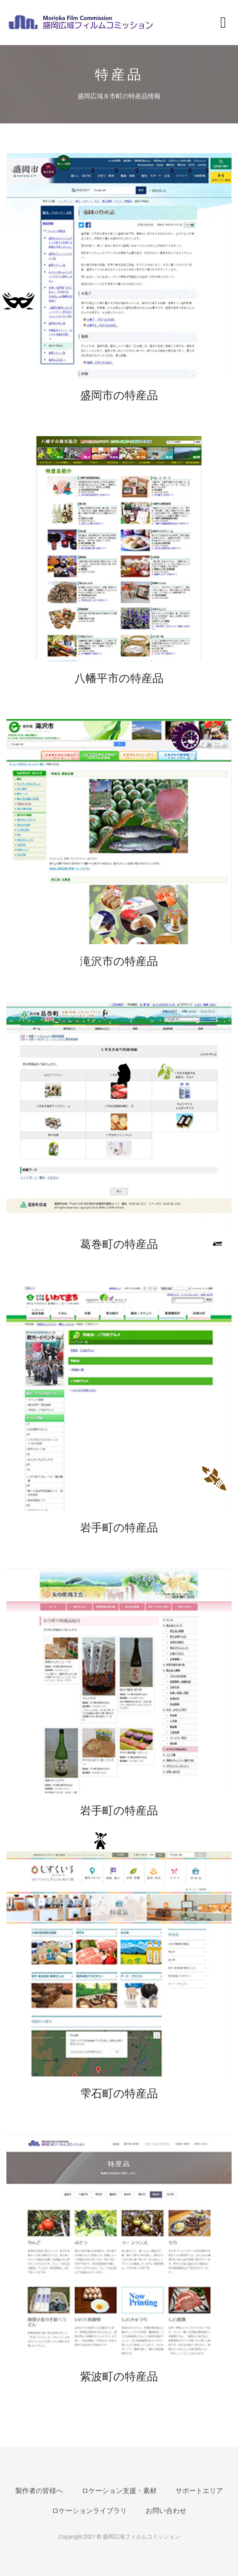 Image resolution: width=238 pixels, height=2576 pixels. What do you see at coordinates (186, 737) in the screenshot?
I see `view or toggle visibility settings` at bounding box center [186, 737].